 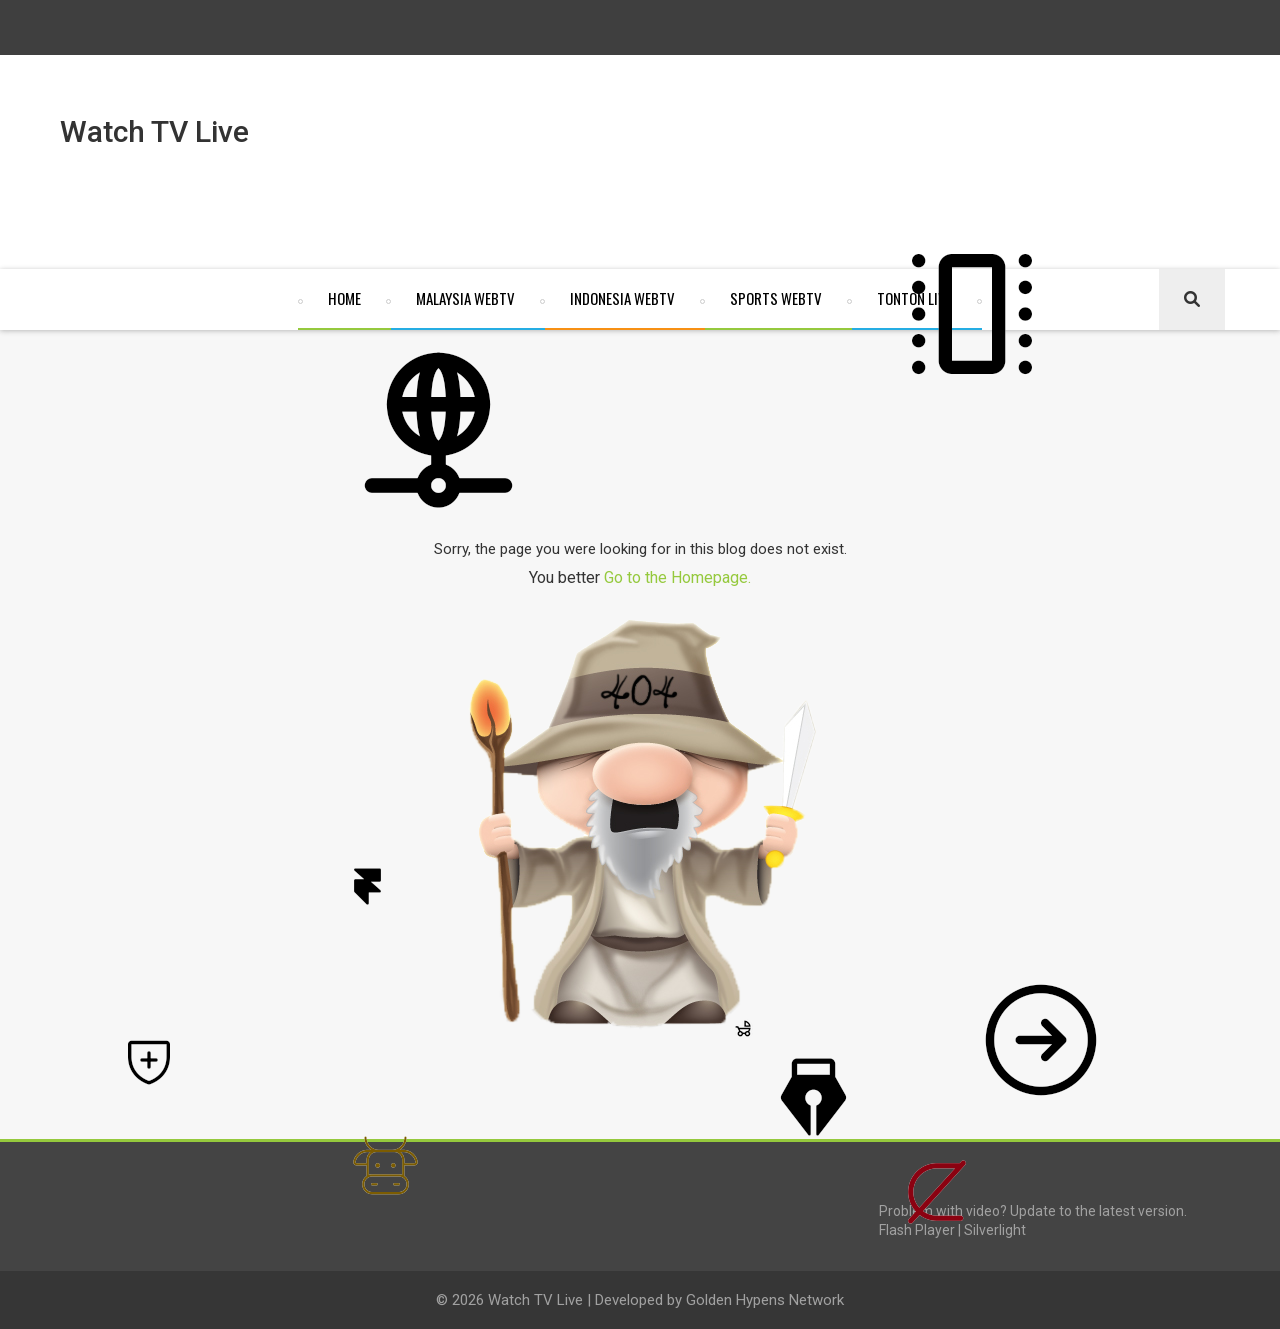 I want to click on view container or box element, so click(x=972, y=314).